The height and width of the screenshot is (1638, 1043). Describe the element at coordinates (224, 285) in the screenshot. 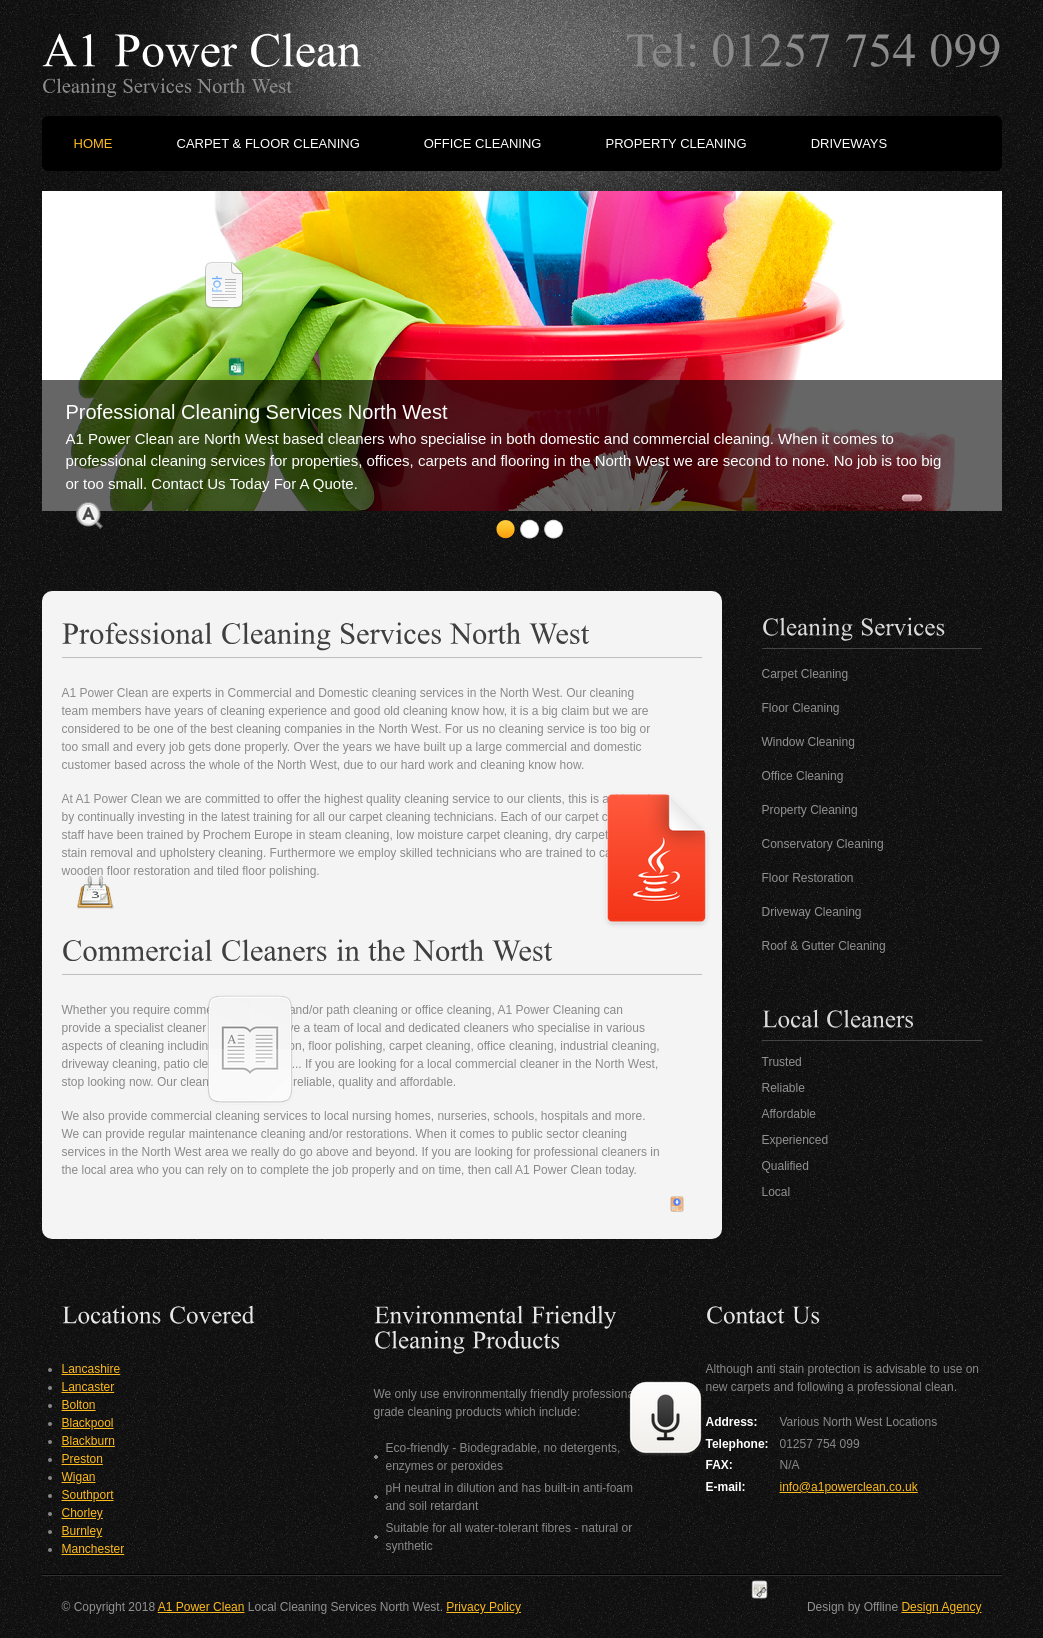

I see `open a Hangul Word Processor (.hwp) document` at that location.